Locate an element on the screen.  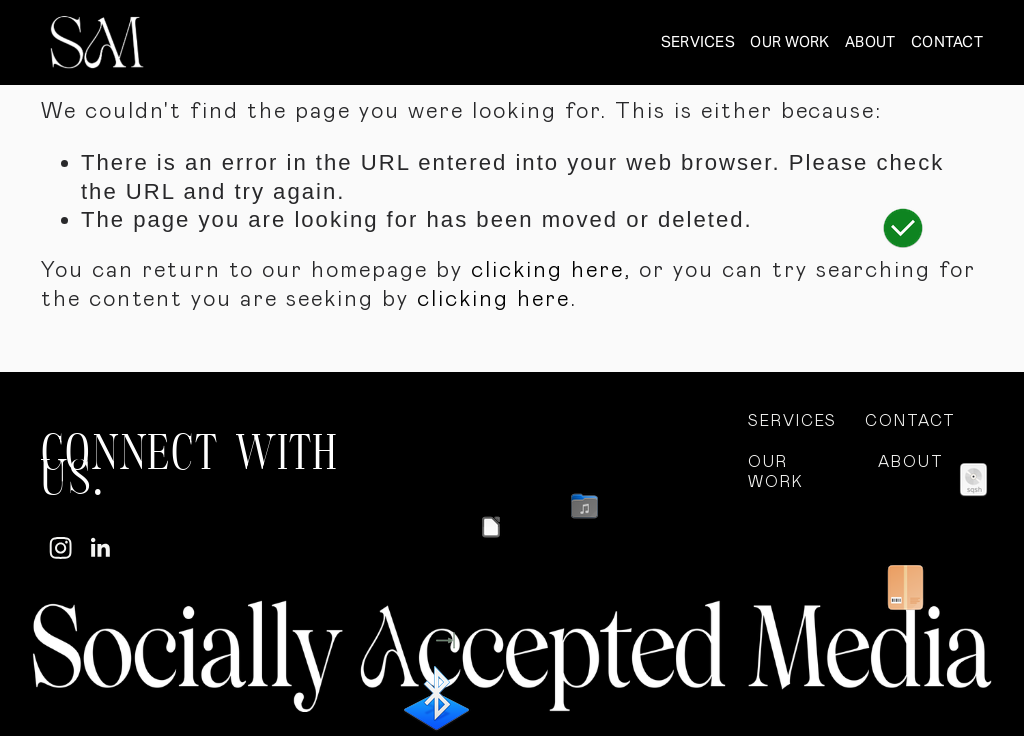
jump to the last item in a list is located at coordinates (445, 640).